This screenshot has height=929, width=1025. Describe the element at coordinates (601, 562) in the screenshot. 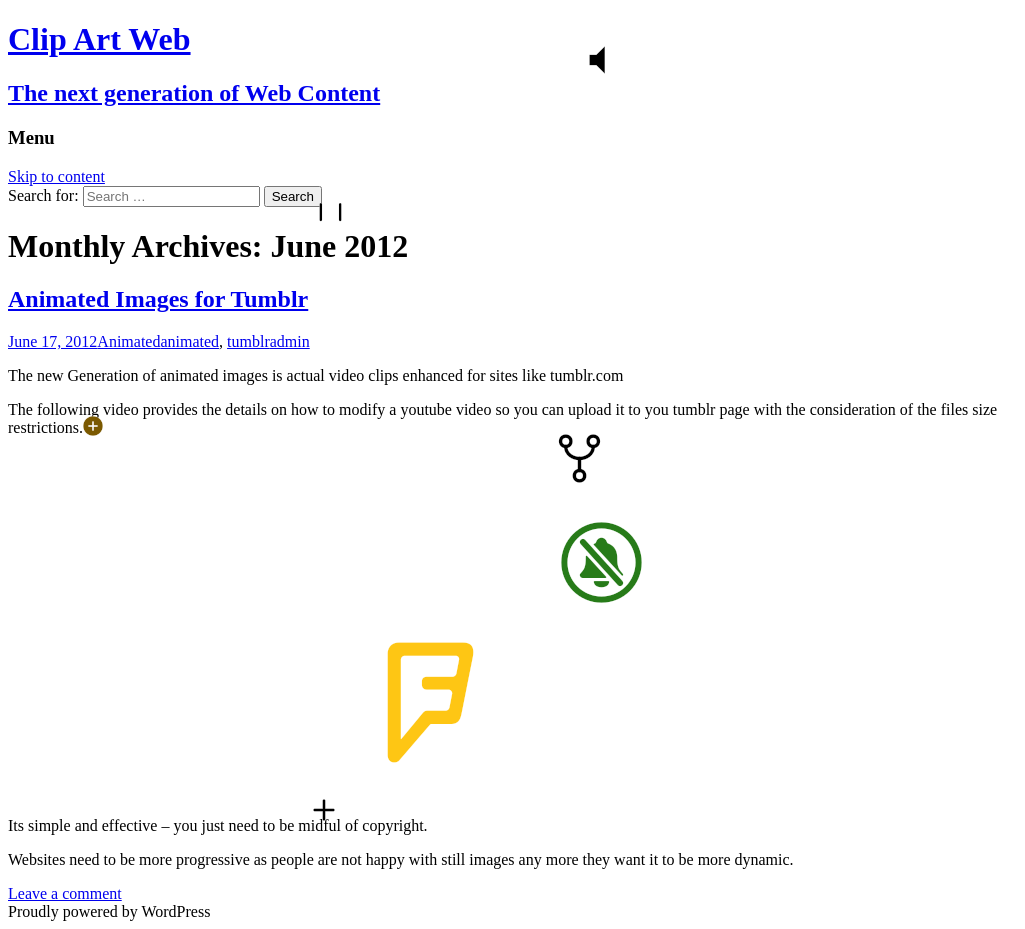

I see `mute notifications` at that location.